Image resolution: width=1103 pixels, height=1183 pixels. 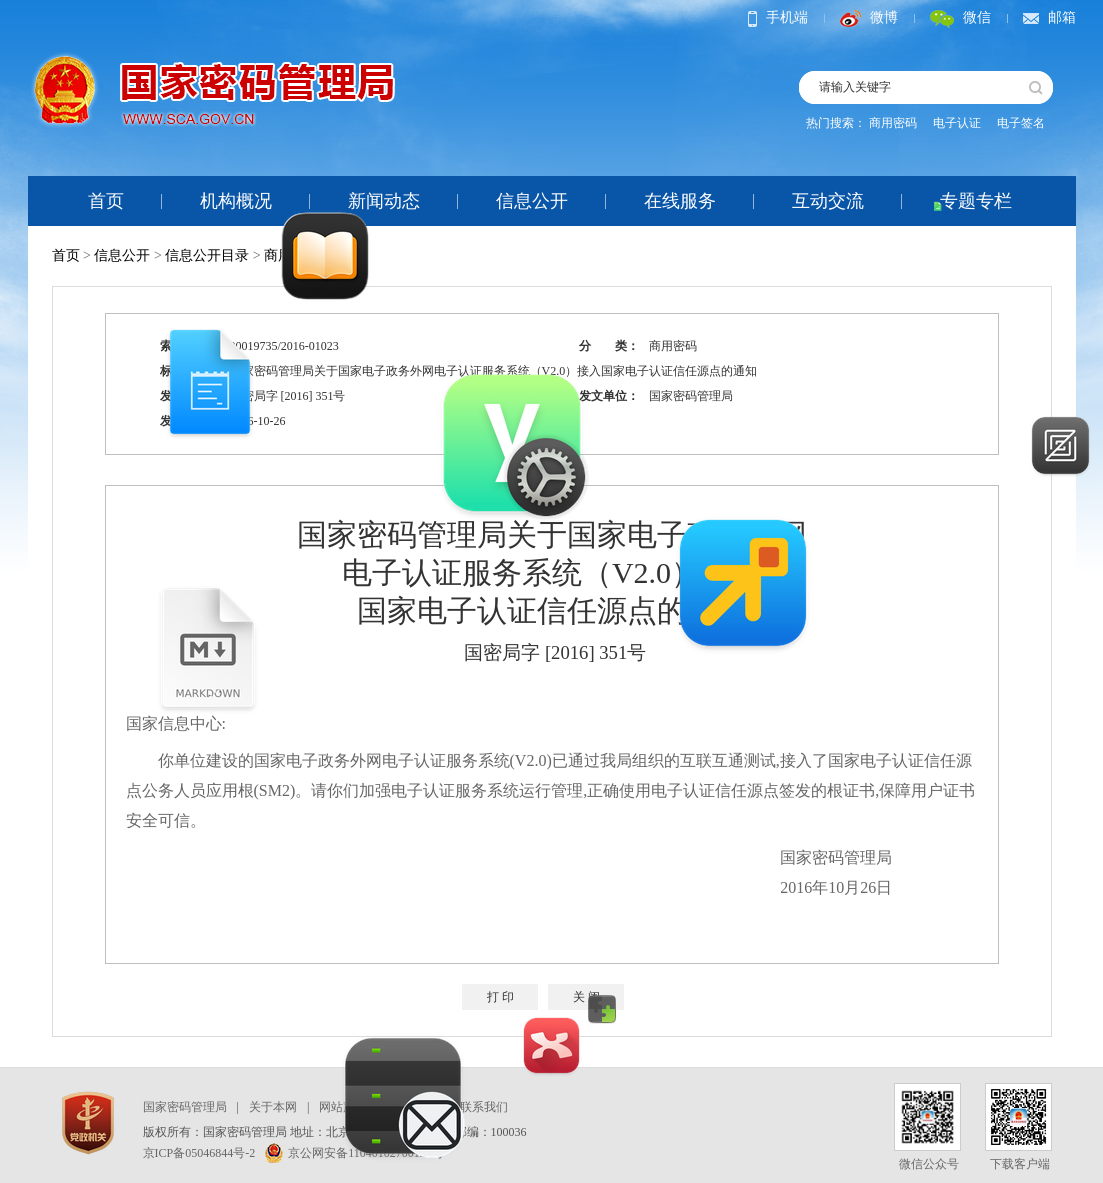 I want to click on open yubikey personalization settings, so click(x=512, y=443).